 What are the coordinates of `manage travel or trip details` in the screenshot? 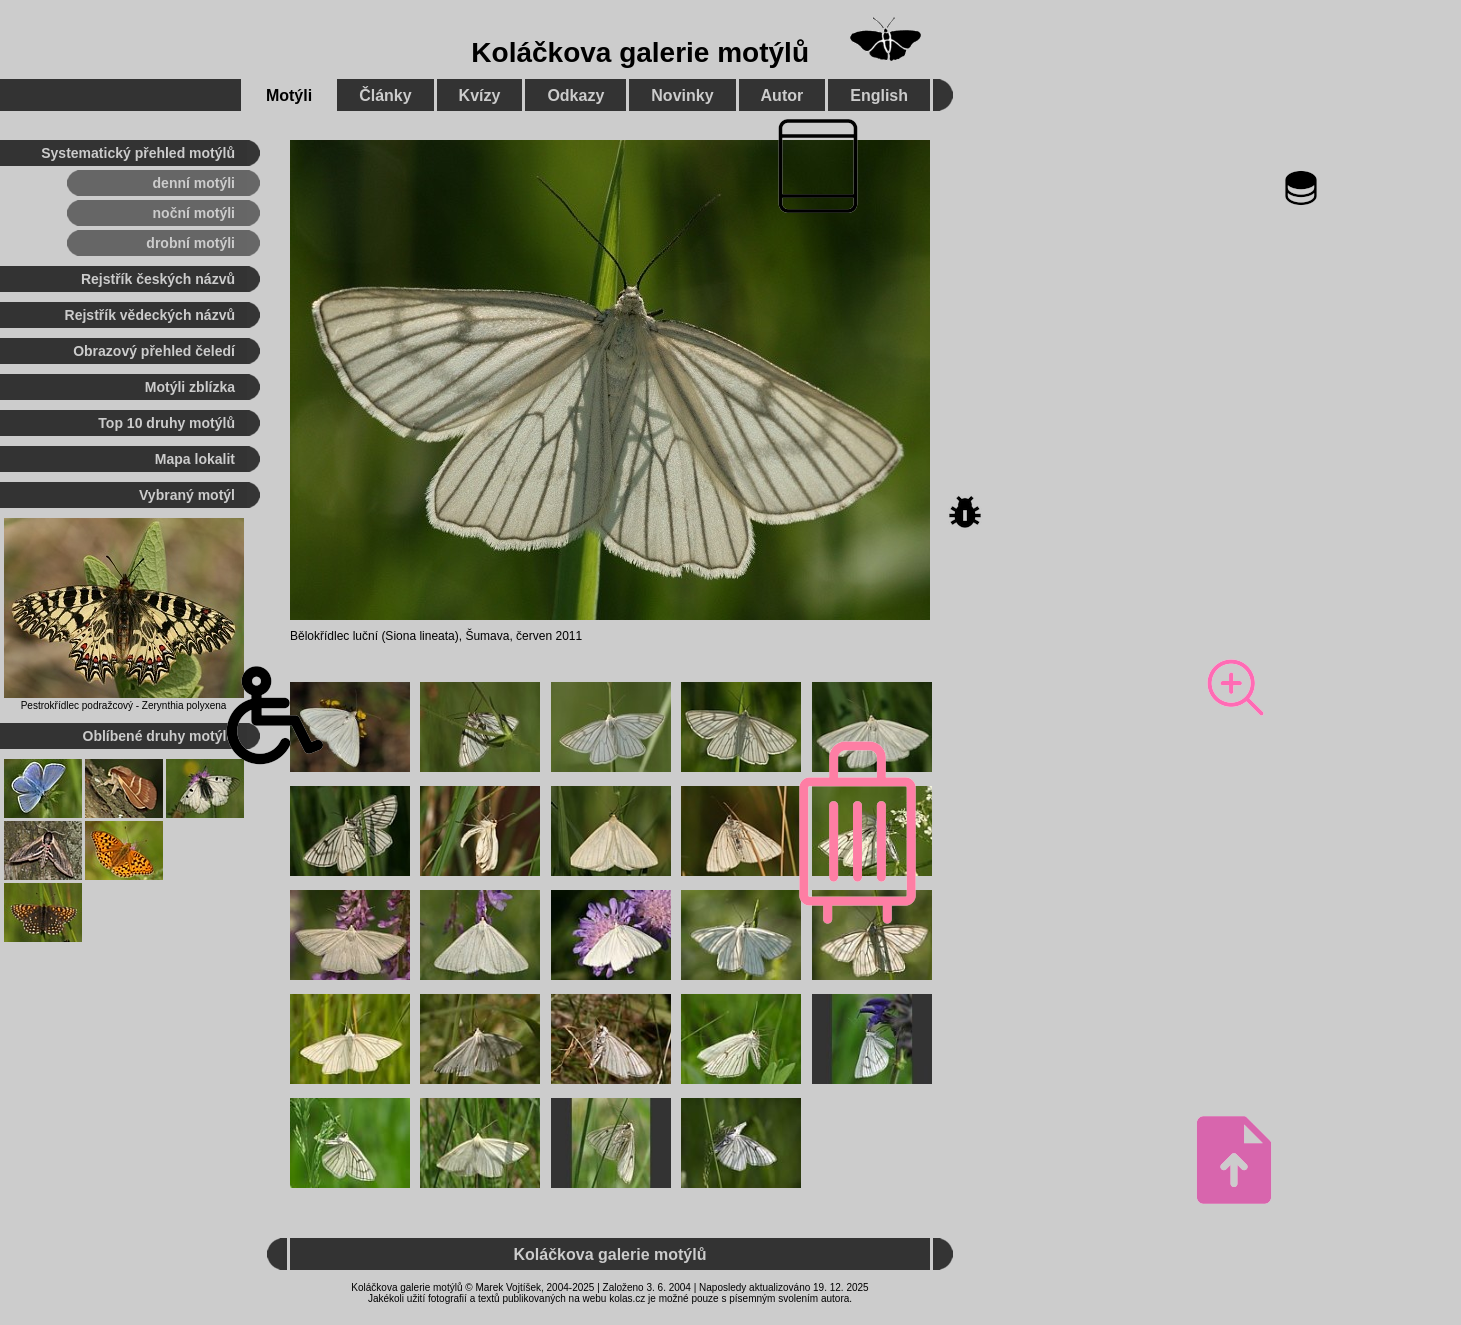 It's located at (857, 835).